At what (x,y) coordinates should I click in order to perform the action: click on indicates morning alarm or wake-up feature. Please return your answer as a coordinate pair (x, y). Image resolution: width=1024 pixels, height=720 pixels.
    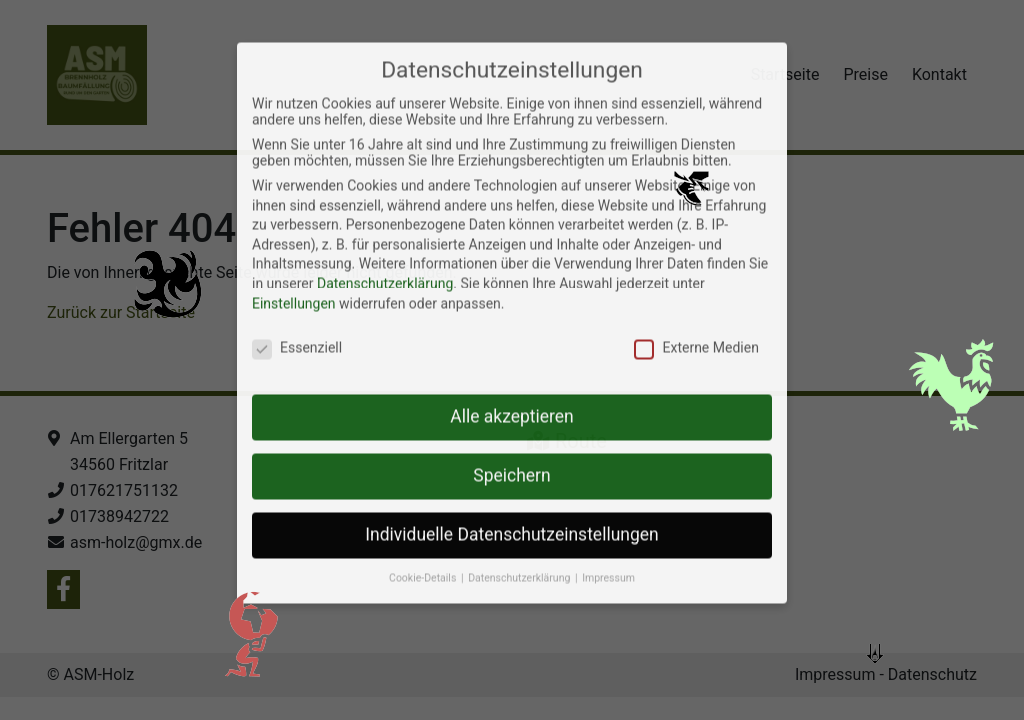
    Looking at the image, I should click on (951, 385).